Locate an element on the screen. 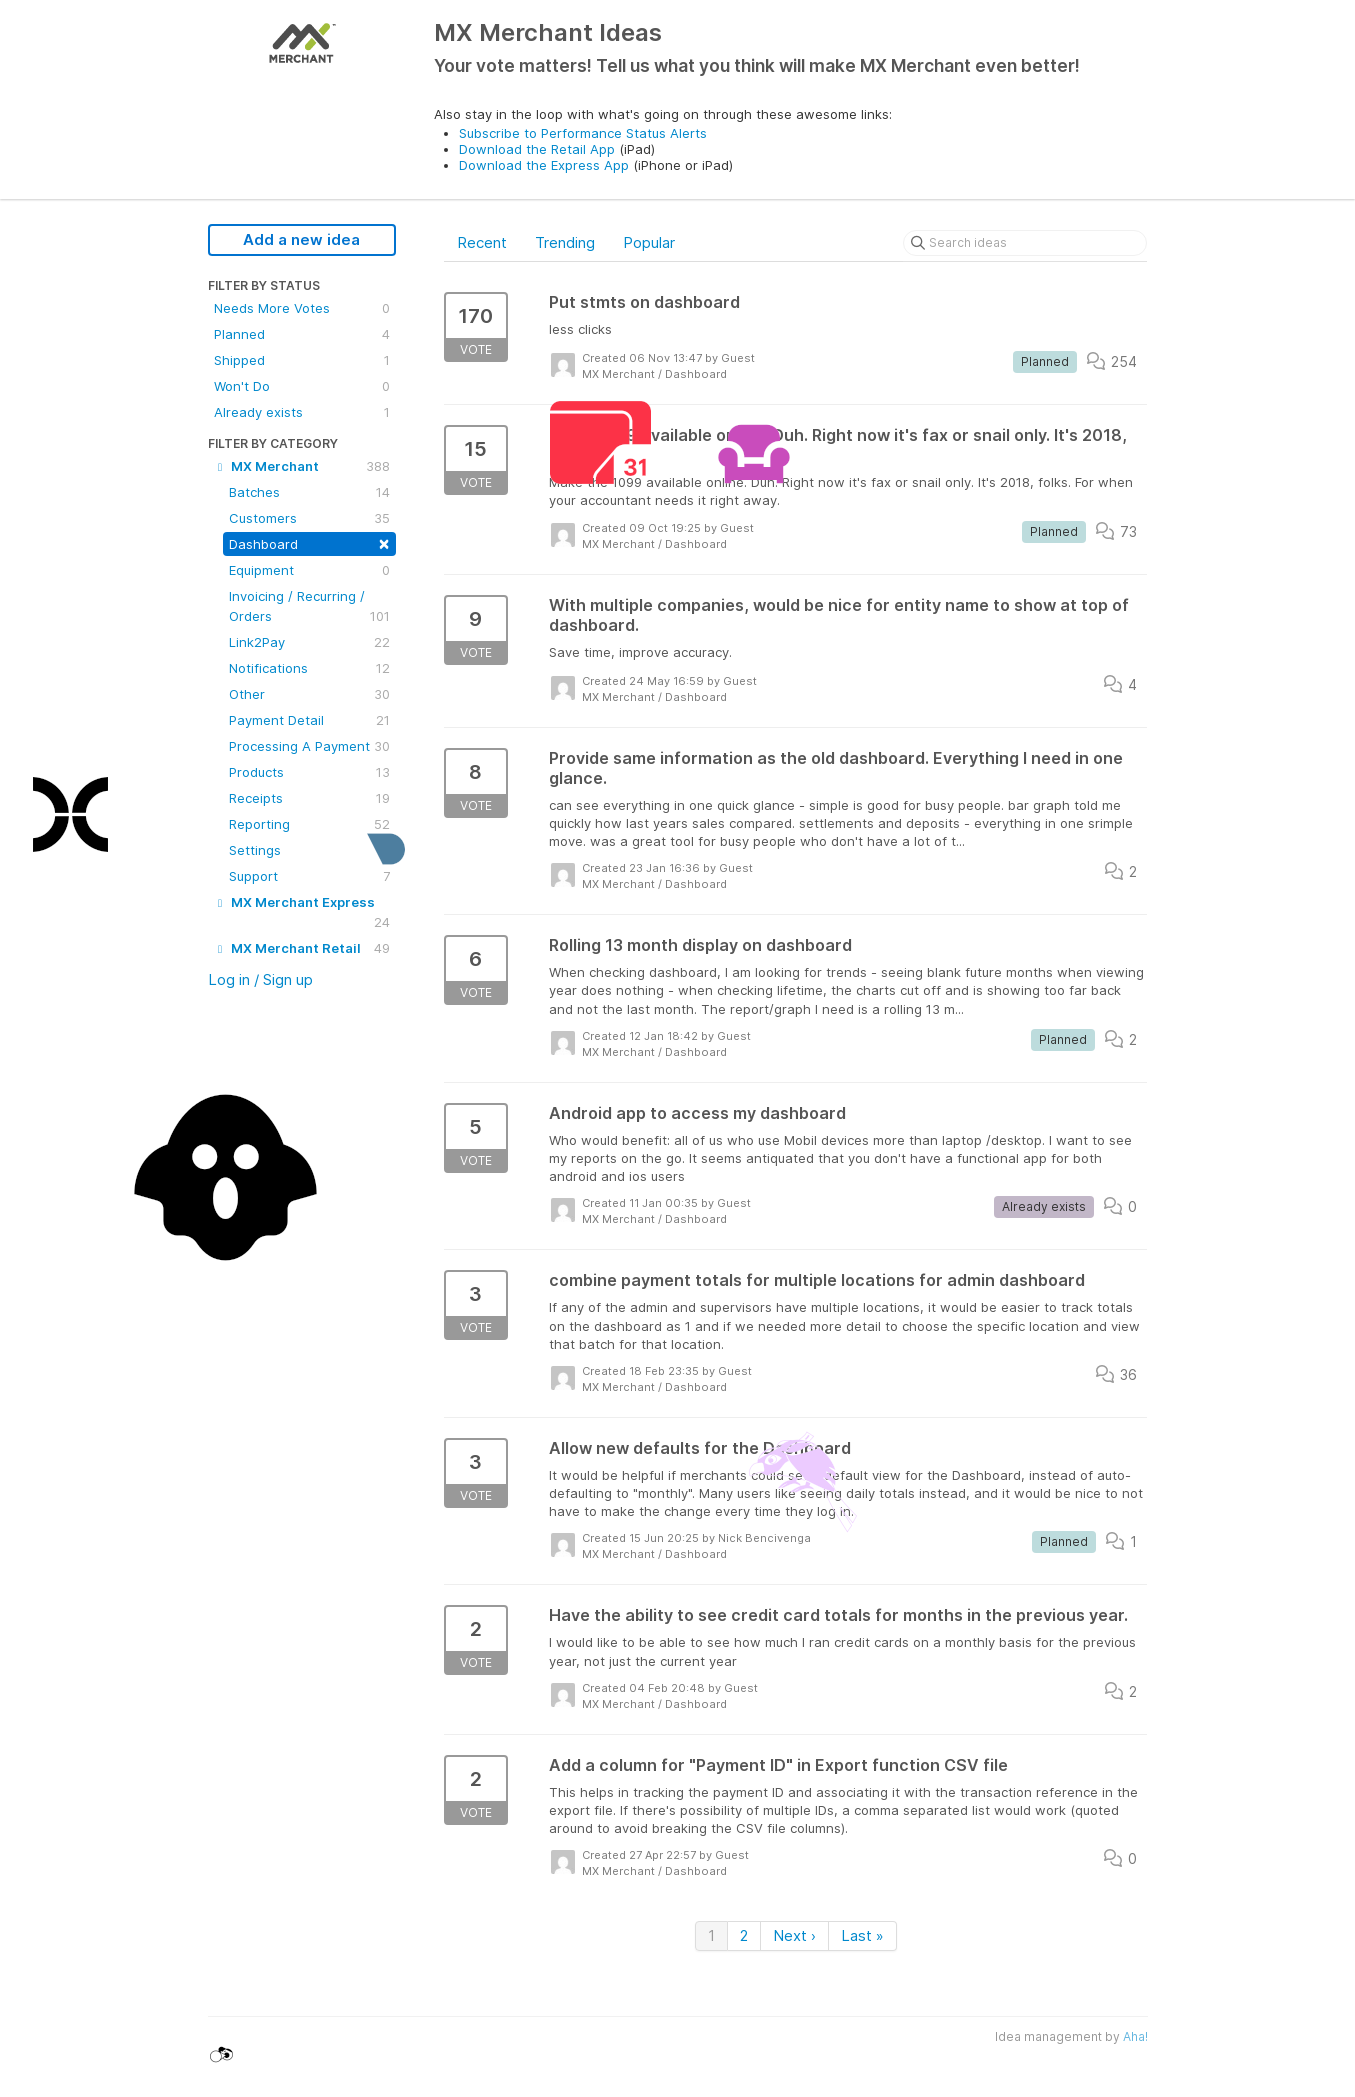 This screenshot has width=1355, height=2097. open Proton Calendar app is located at coordinates (600, 442).